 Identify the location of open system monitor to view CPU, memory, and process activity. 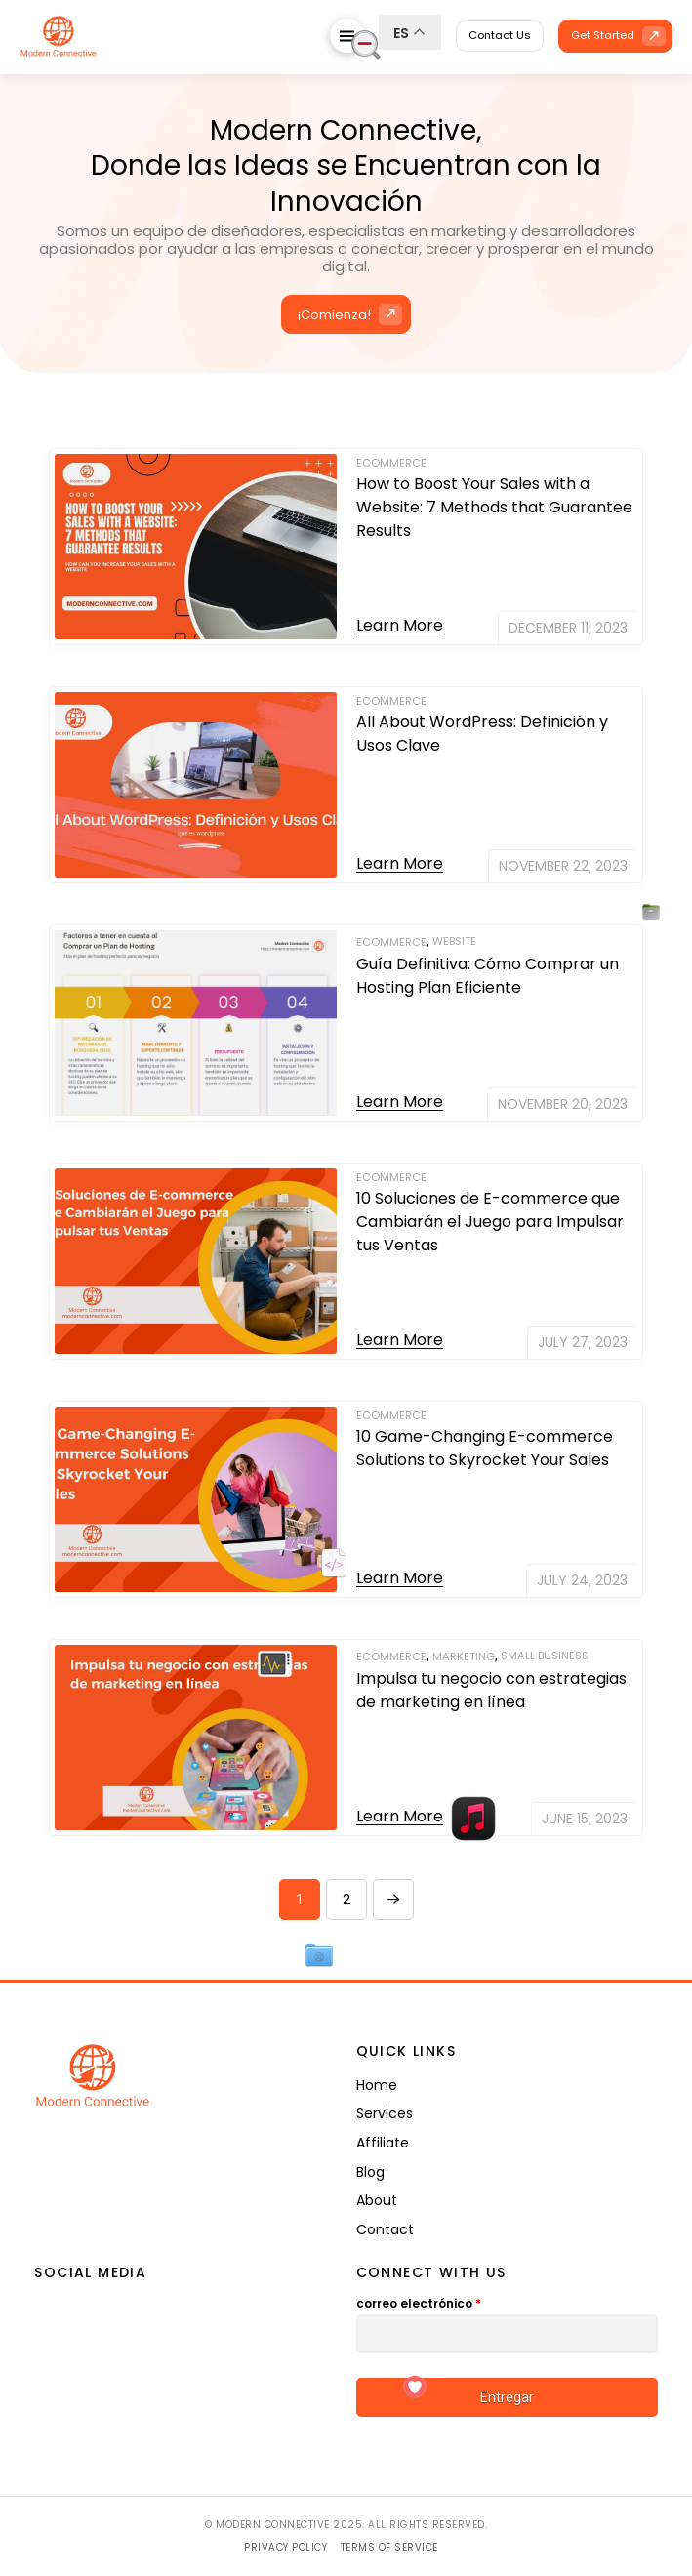
(274, 1663).